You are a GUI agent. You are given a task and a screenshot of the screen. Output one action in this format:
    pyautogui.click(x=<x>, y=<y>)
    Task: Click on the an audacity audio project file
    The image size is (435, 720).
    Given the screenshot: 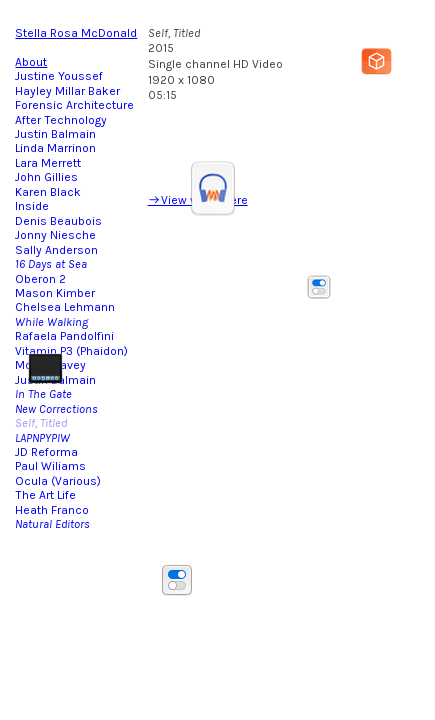 What is the action you would take?
    pyautogui.click(x=213, y=188)
    